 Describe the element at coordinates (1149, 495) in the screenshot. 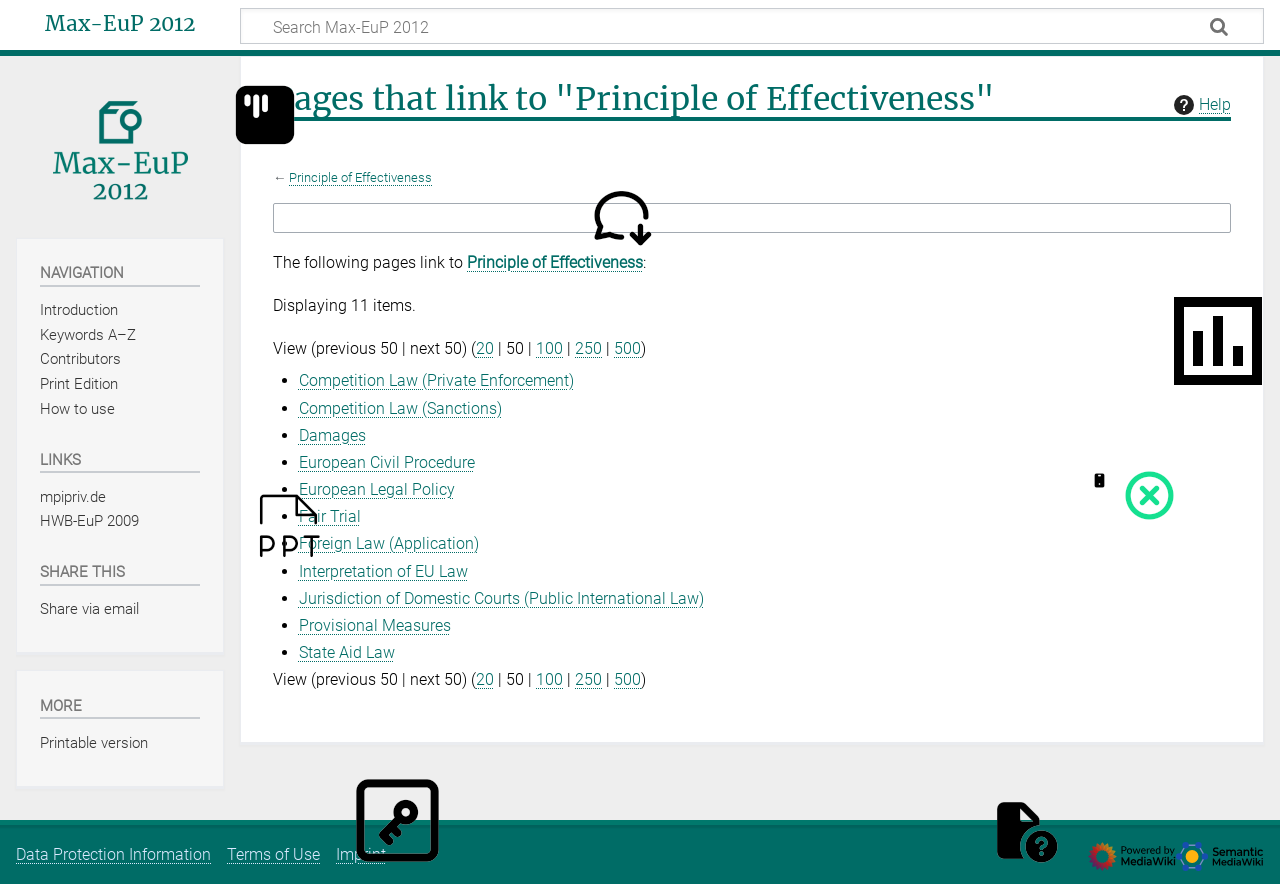

I see `close or dismiss a dialog` at that location.